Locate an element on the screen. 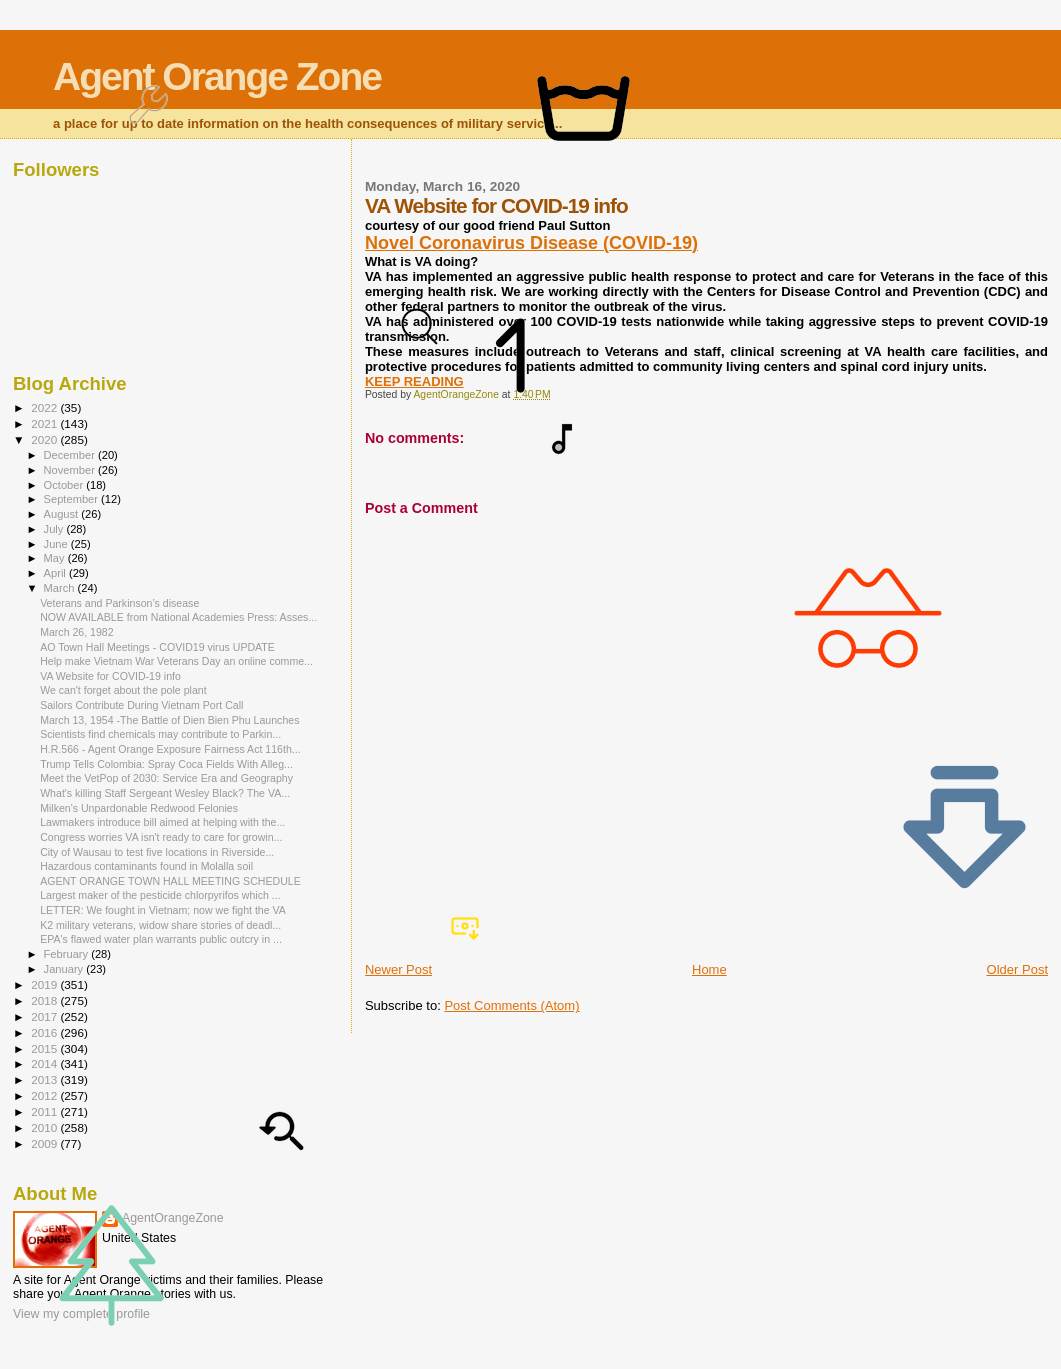  redo or retry a search is located at coordinates (282, 1132).